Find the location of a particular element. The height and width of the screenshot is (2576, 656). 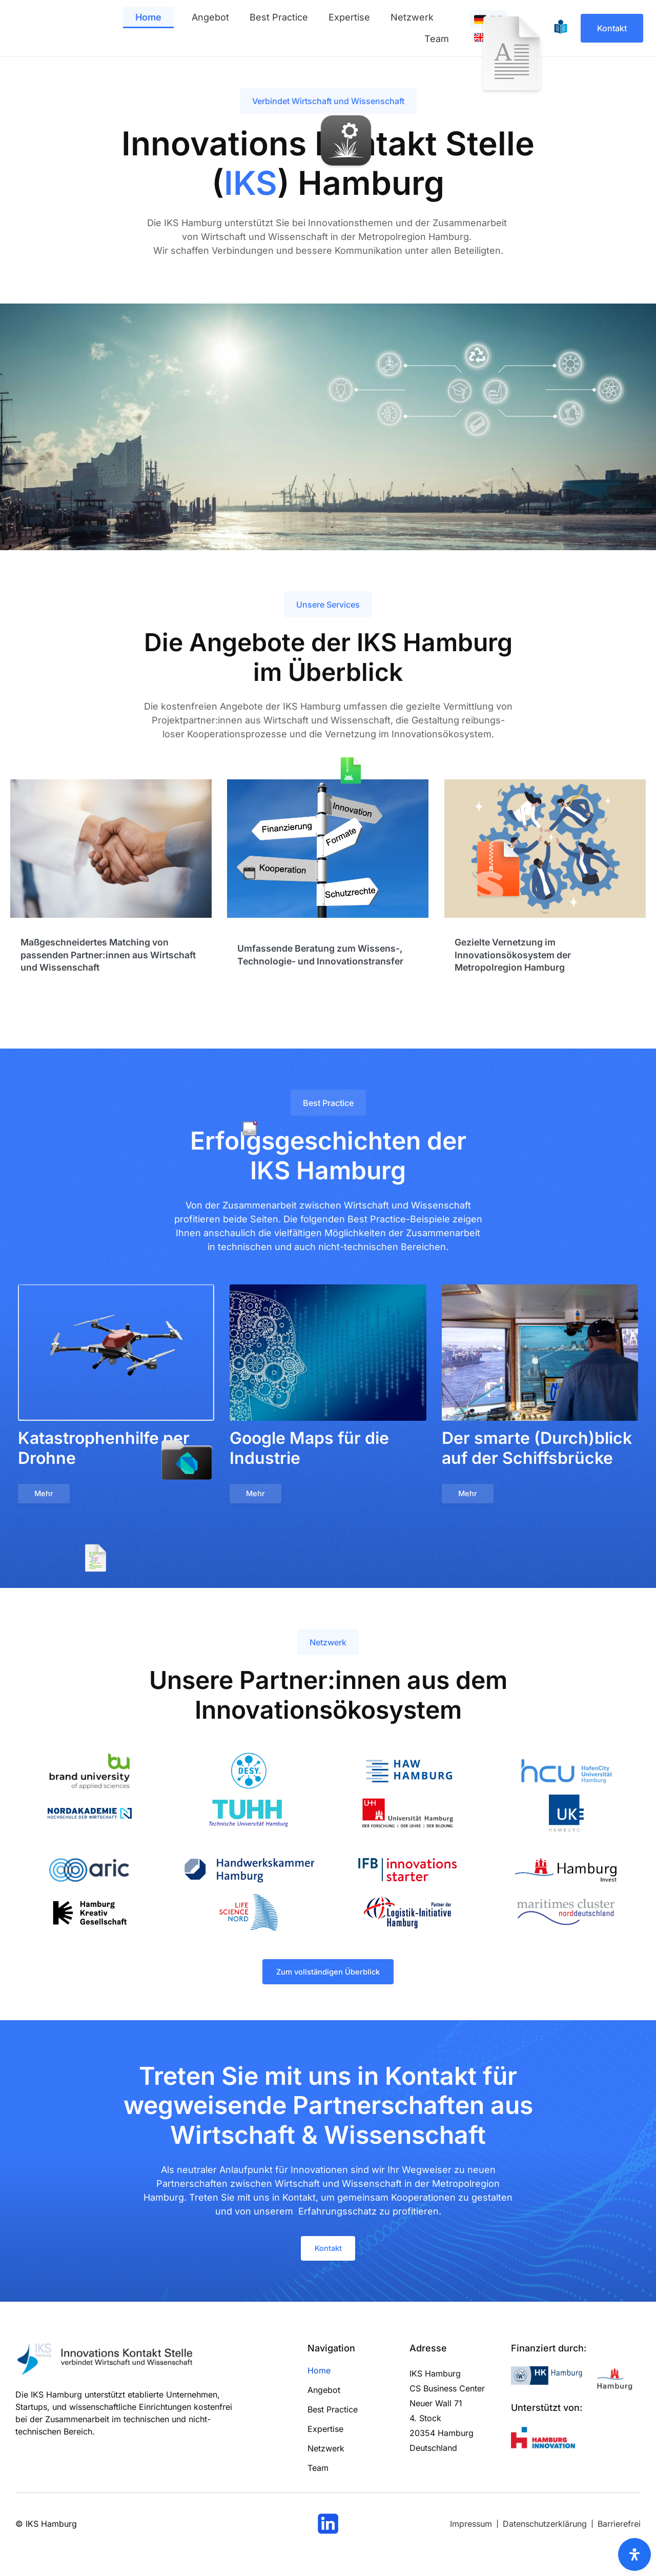

a COBOL source code file is located at coordinates (95, 1558).